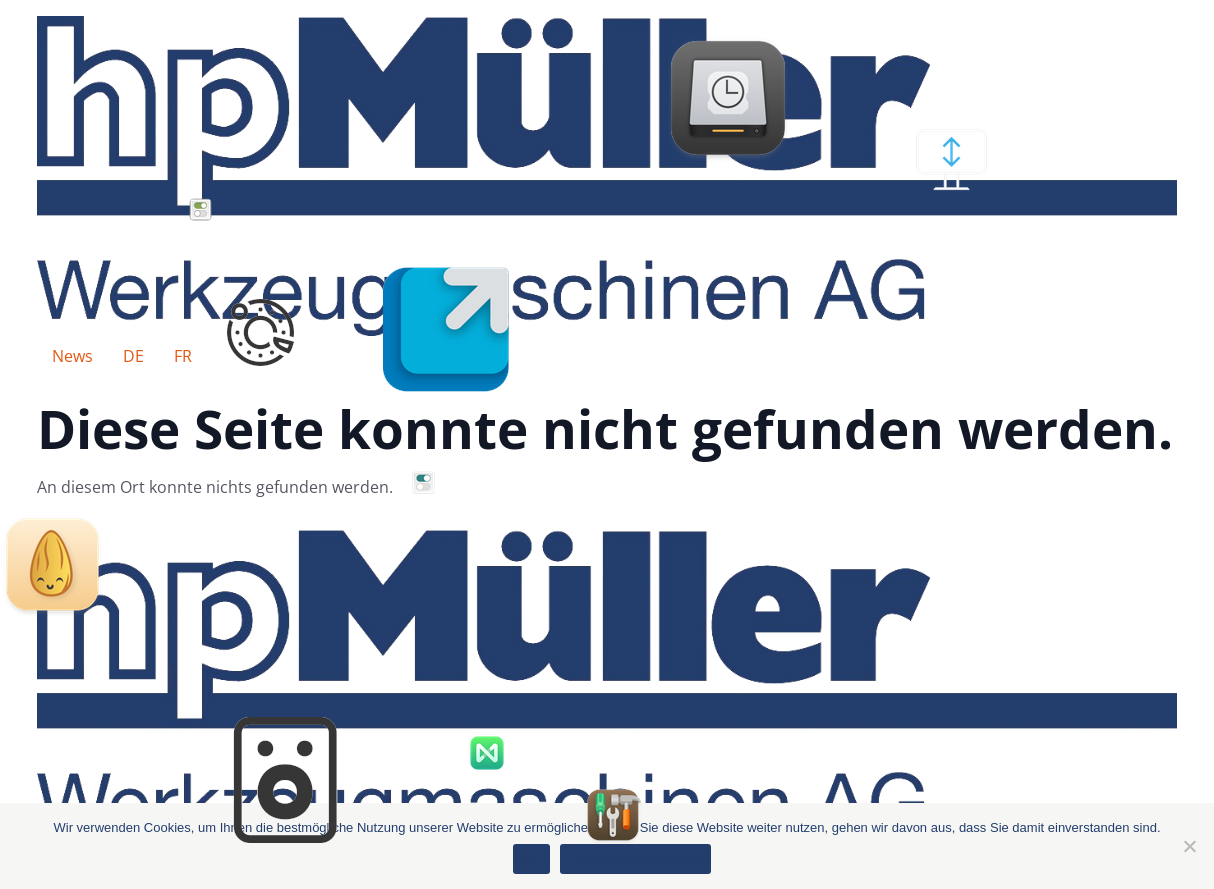 The height and width of the screenshot is (889, 1214). I want to click on open the almond app, so click(52, 564).